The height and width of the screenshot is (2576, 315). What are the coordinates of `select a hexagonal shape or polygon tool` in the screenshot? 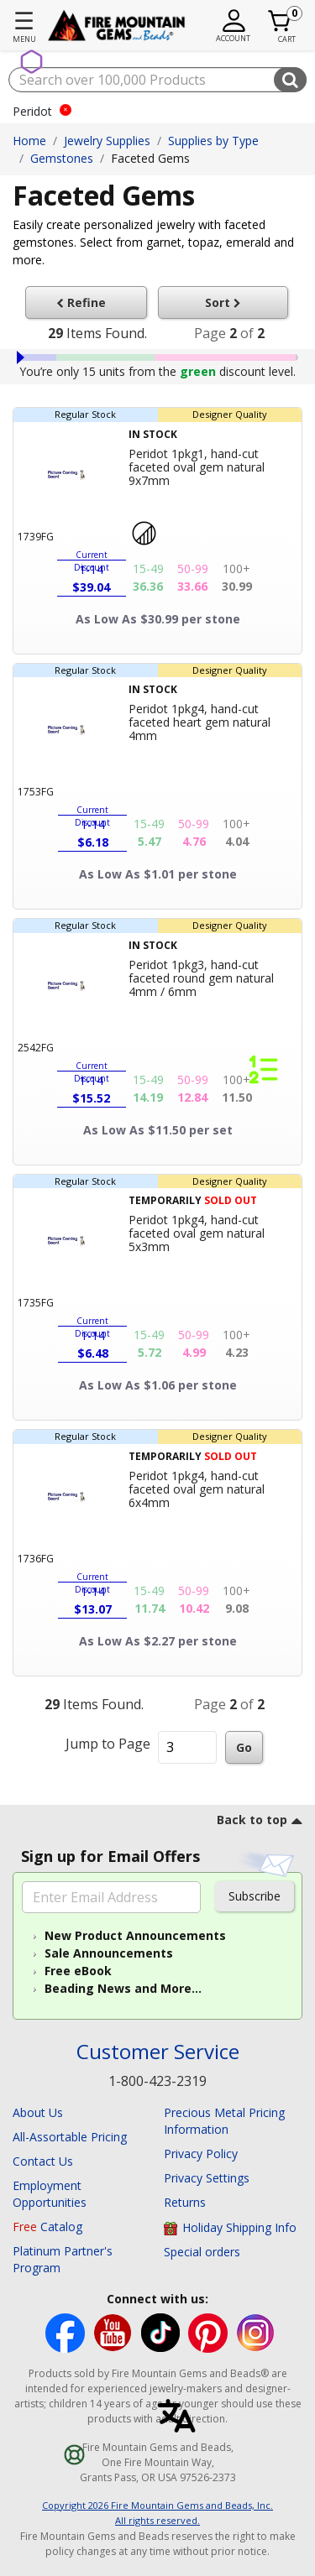 It's located at (31, 61).